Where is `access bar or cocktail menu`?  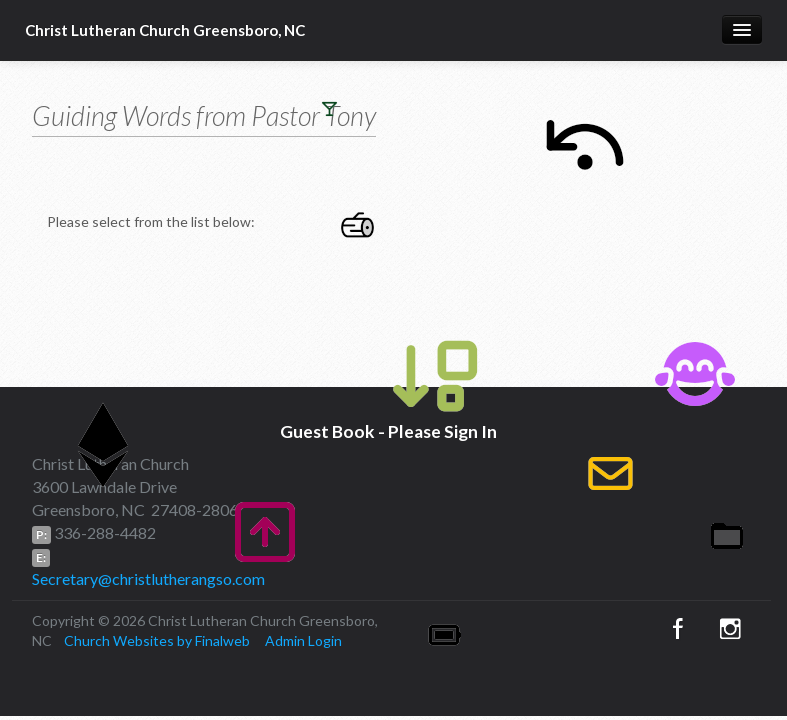 access bar or cocktail menu is located at coordinates (329, 108).